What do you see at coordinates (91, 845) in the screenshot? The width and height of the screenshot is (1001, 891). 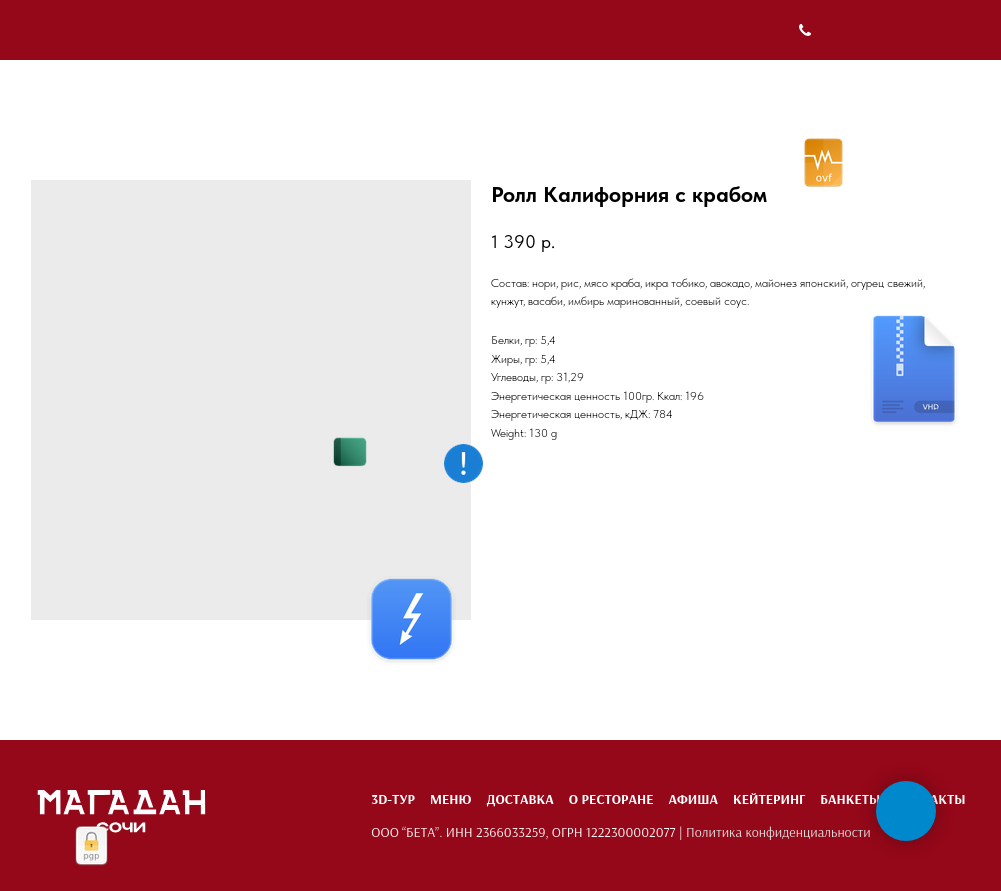 I see `indicates a PGP-encrypted file` at bounding box center [91, 845].